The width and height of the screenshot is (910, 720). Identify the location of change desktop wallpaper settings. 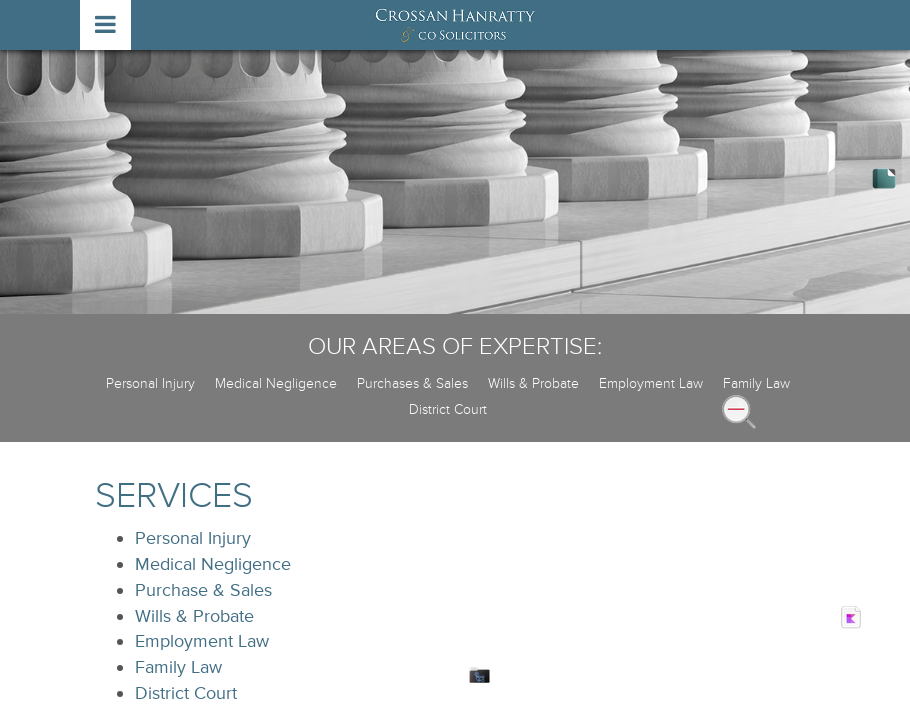
(884, 178).